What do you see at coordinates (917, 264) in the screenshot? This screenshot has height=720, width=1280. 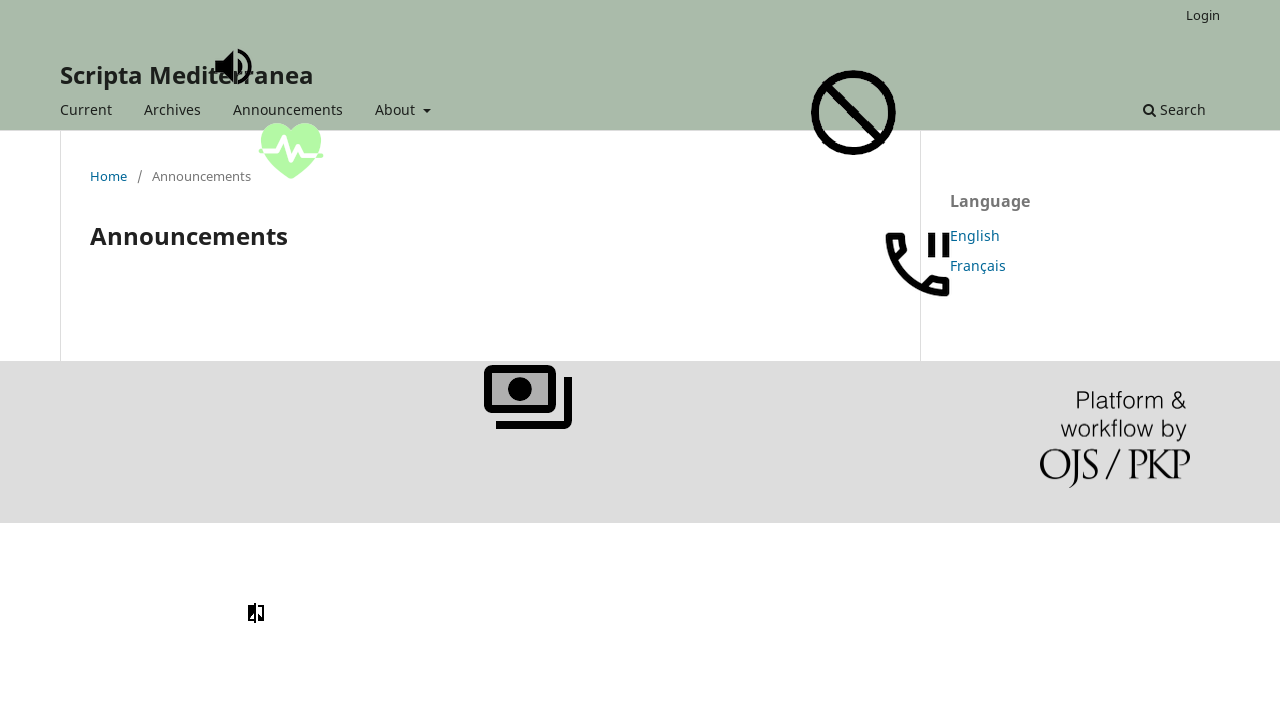 I see `call on hold` at bounding box center [917, 264].